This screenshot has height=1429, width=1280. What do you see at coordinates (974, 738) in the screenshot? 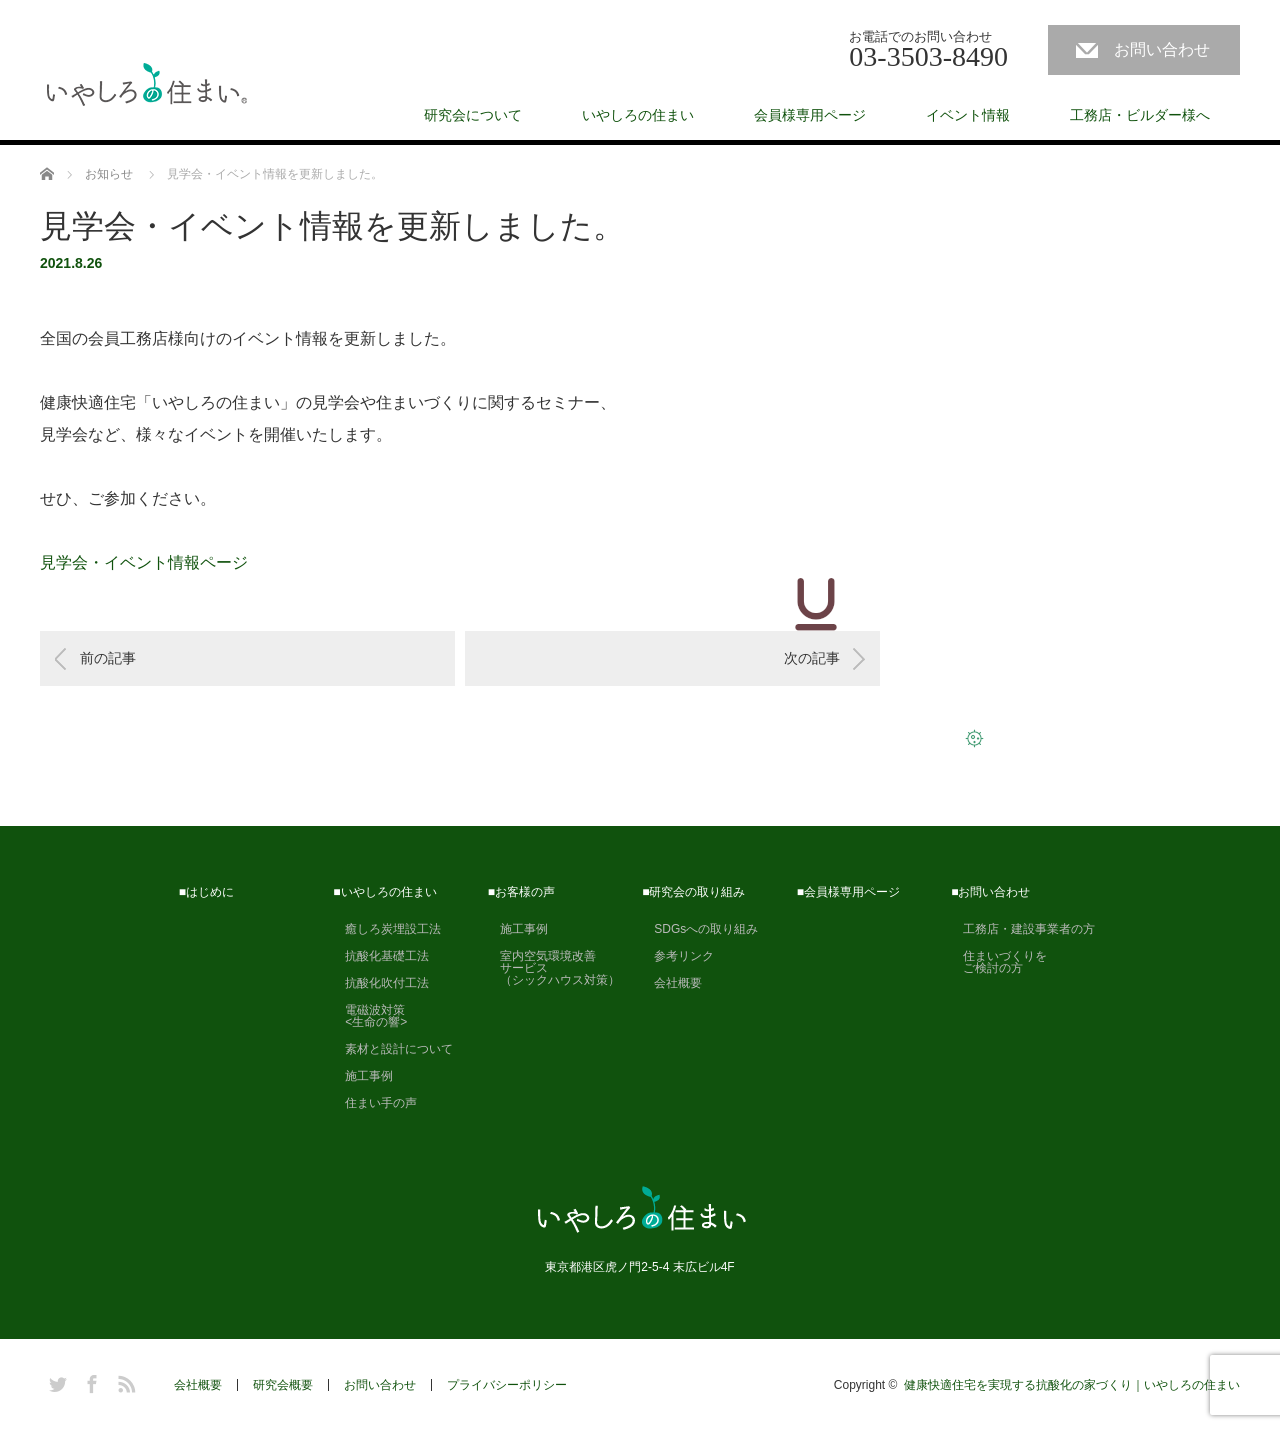
I see `indicates virus or malware detected` at bounding box center [974, 738].